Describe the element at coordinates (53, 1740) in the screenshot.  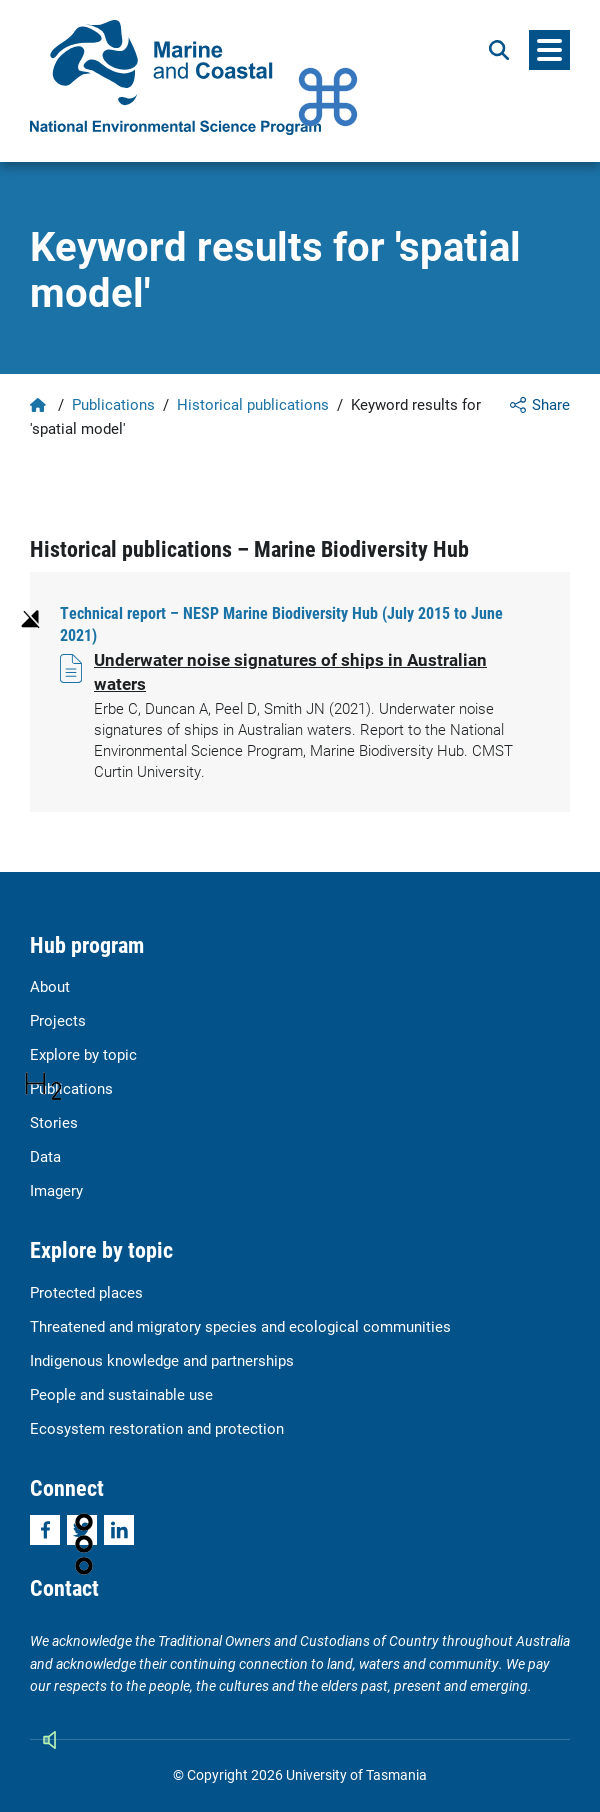
I see `speaker with no audio output` at that location.